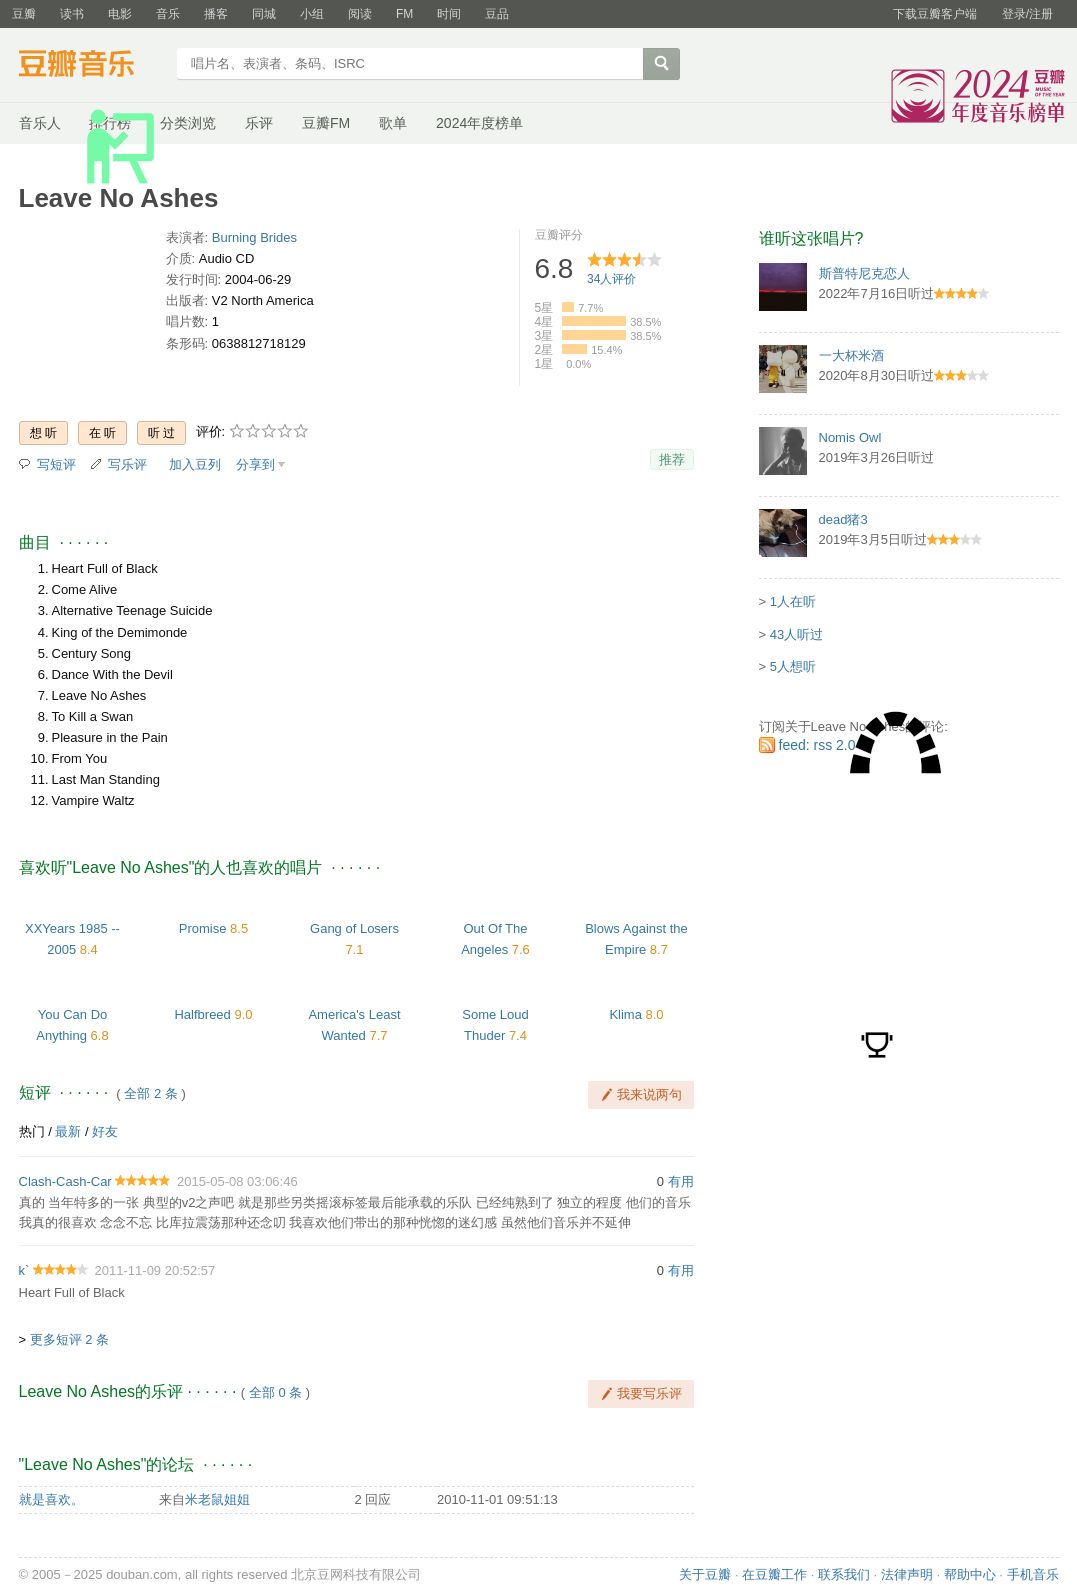  What do you see at coordinates (120, 146) in the screenshot?
I see `start or view a presentation` at bounding box center [120, 146].